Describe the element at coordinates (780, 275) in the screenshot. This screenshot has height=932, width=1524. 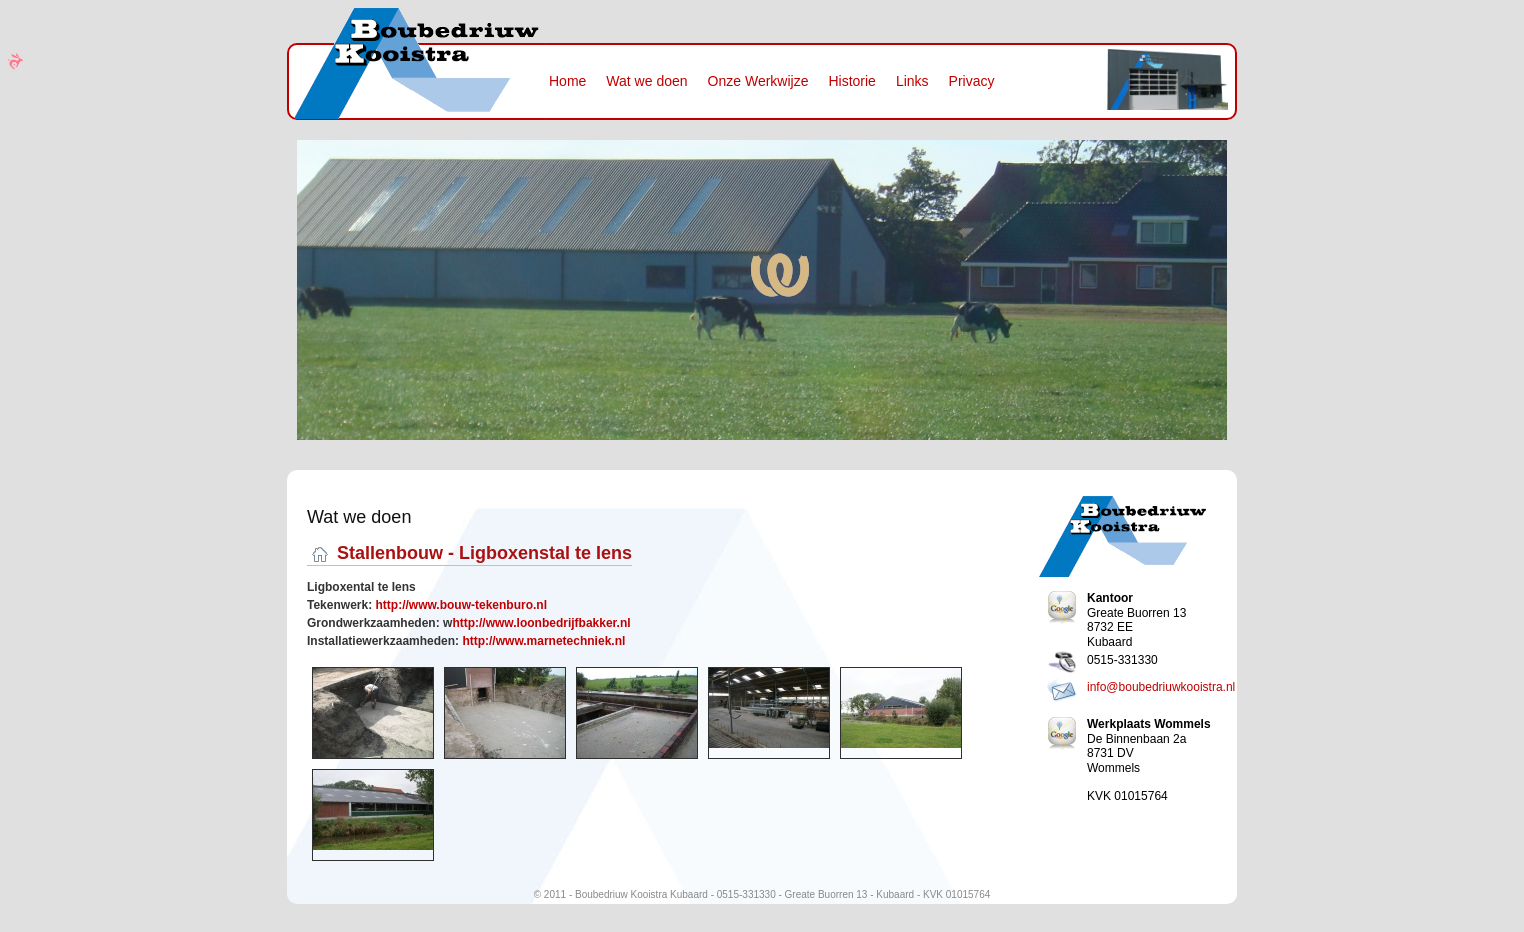
I see `open weblate translation platform` at that location.